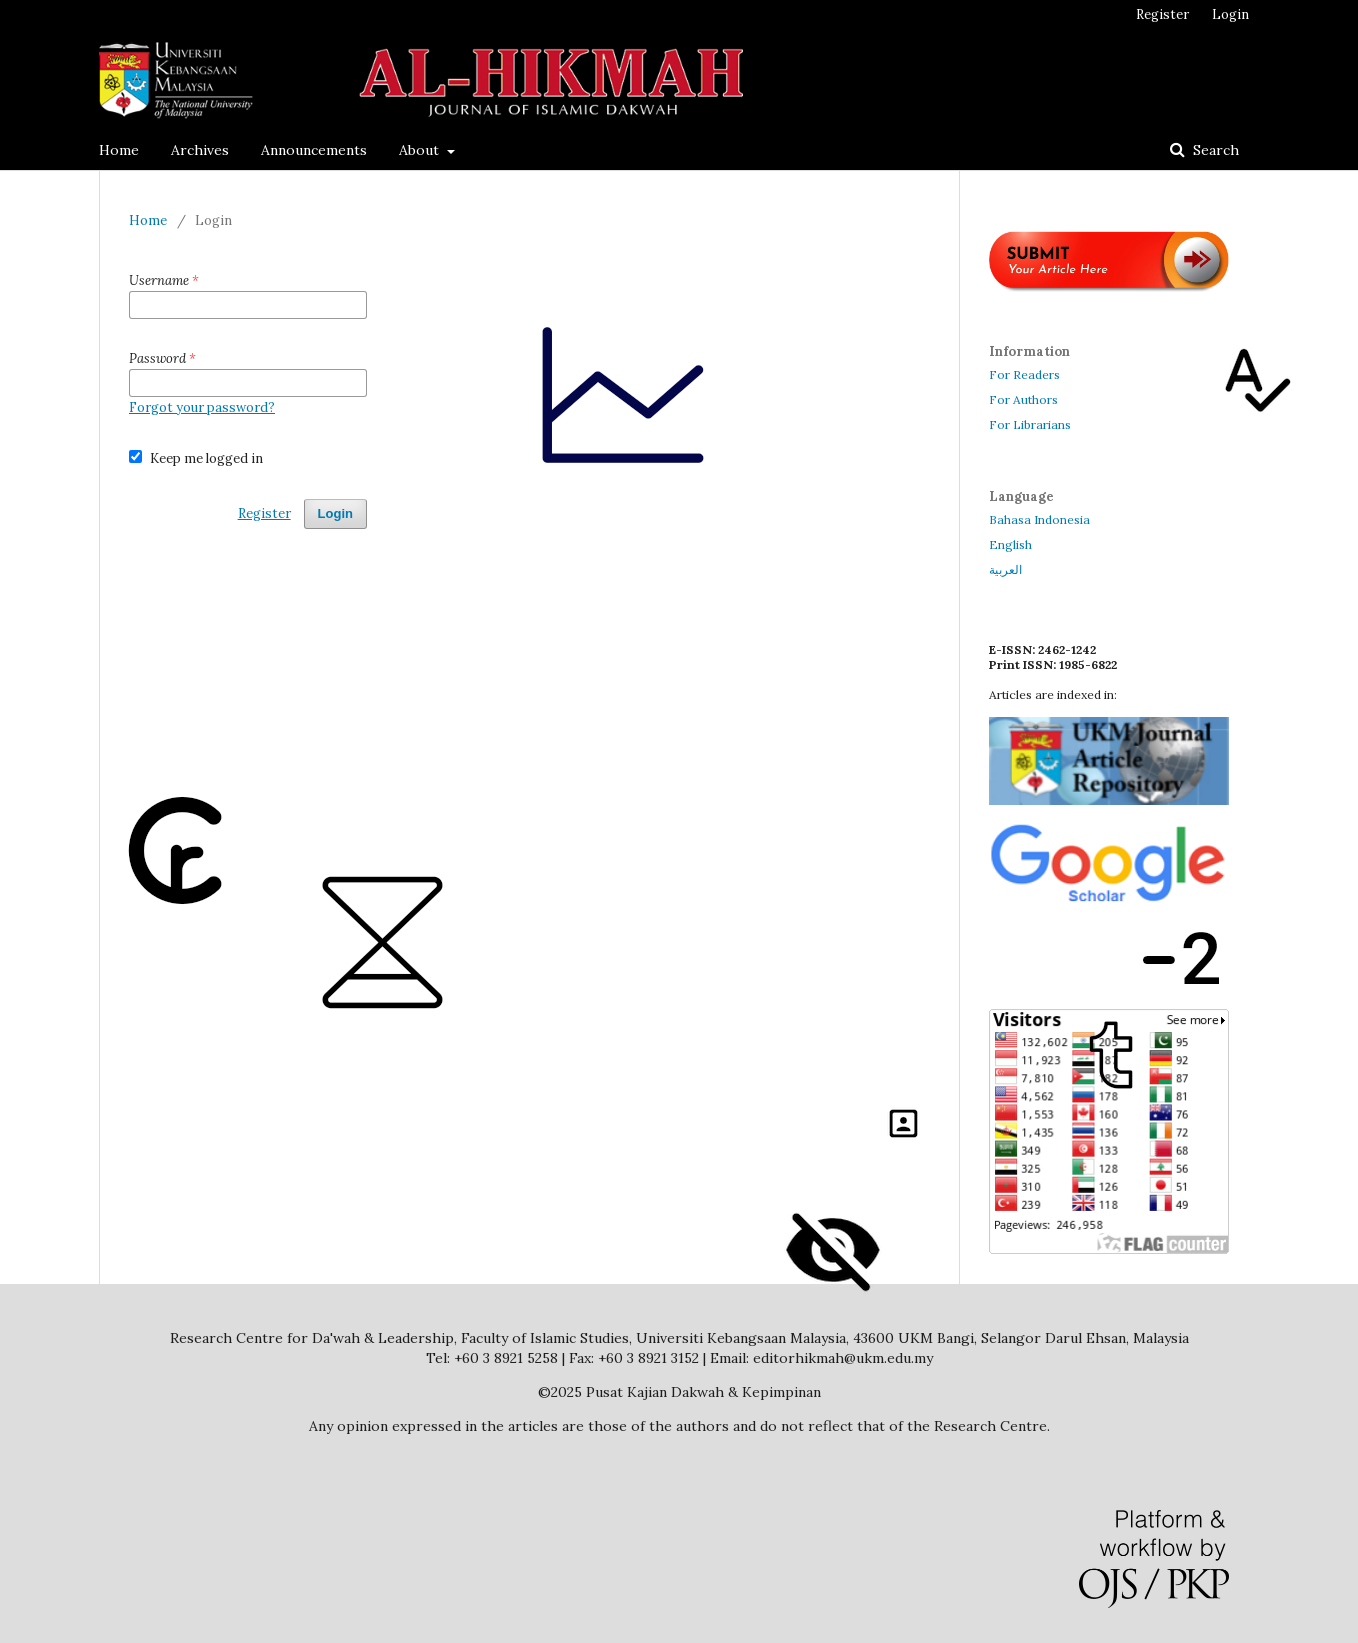 The width and height of the screenshot is (1358, 1643). I want to click on view analytics or statistics, so click(623, 395).